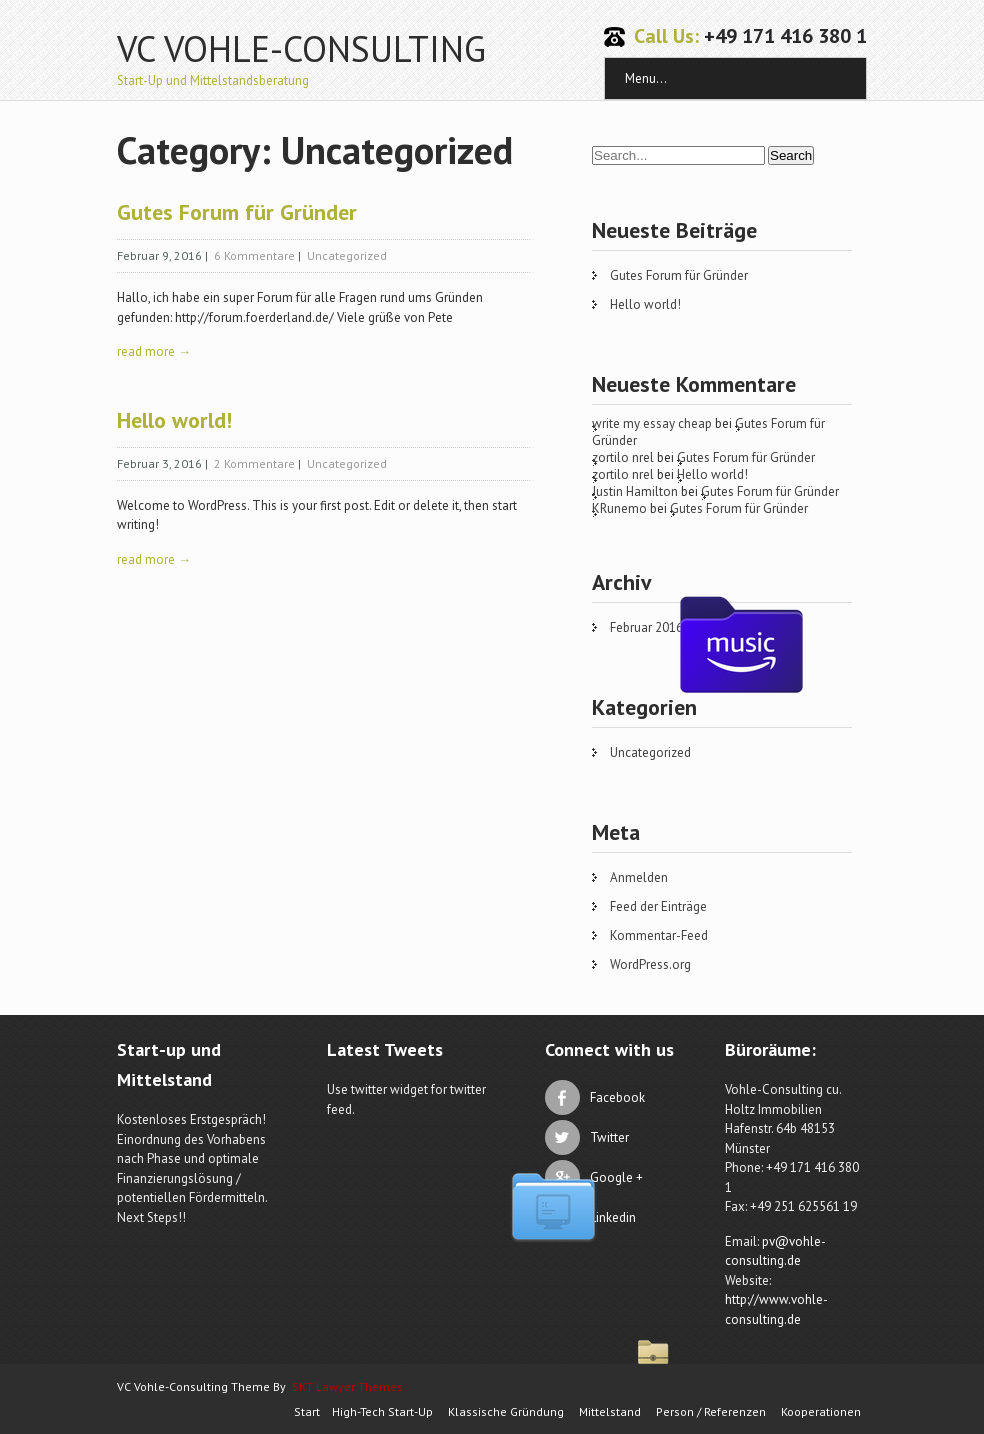 The height and width of the screenshot is (1434, 984). I want to click on open folder containing pokémon or pokelantis-themed content, so click(653, 1353).